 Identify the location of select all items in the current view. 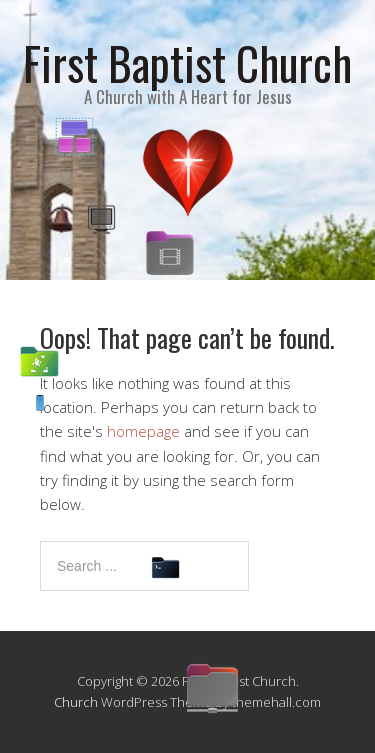
(74, 136).